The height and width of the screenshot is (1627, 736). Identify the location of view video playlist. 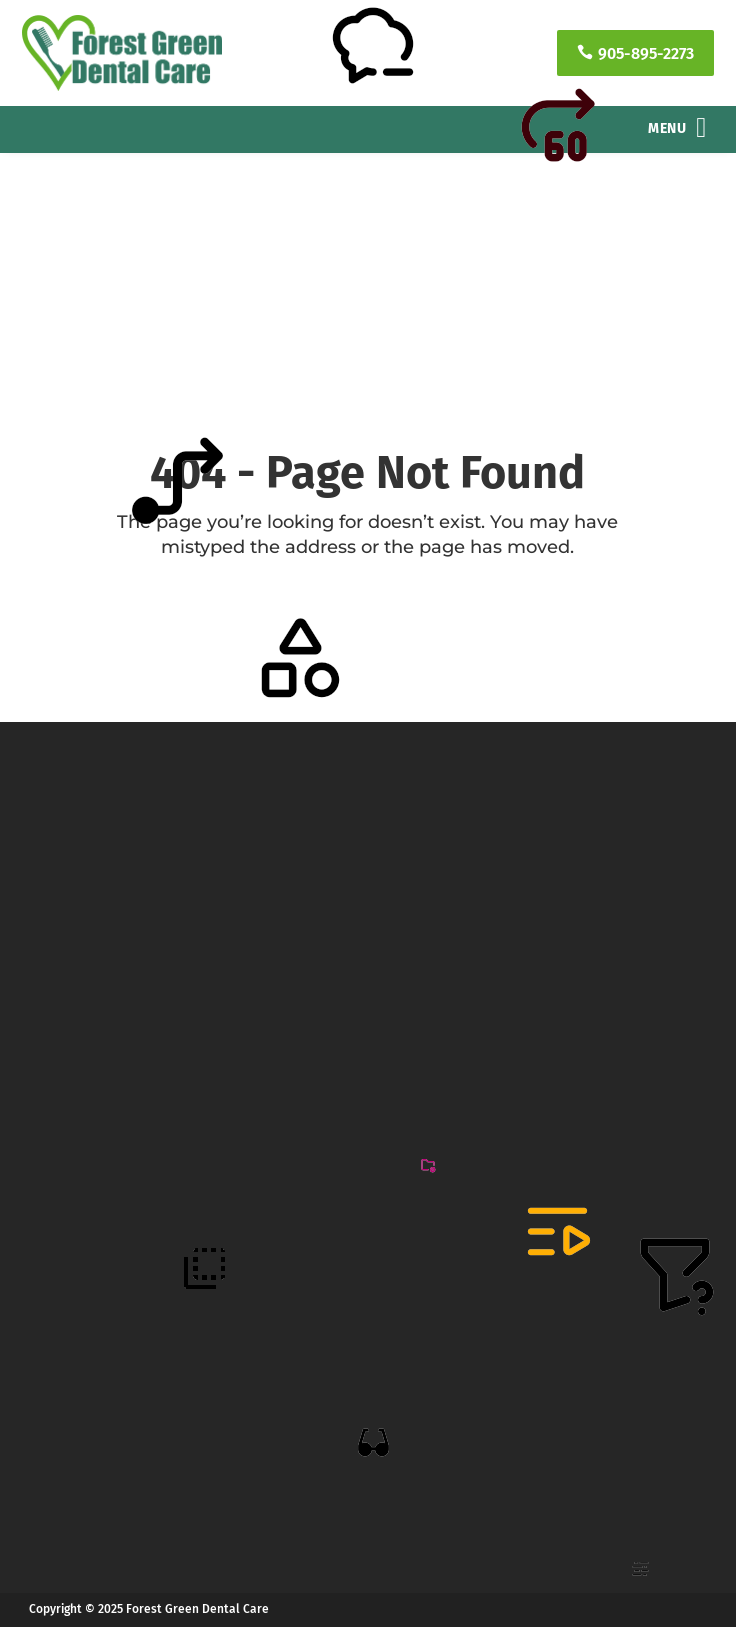
(557, 1231).